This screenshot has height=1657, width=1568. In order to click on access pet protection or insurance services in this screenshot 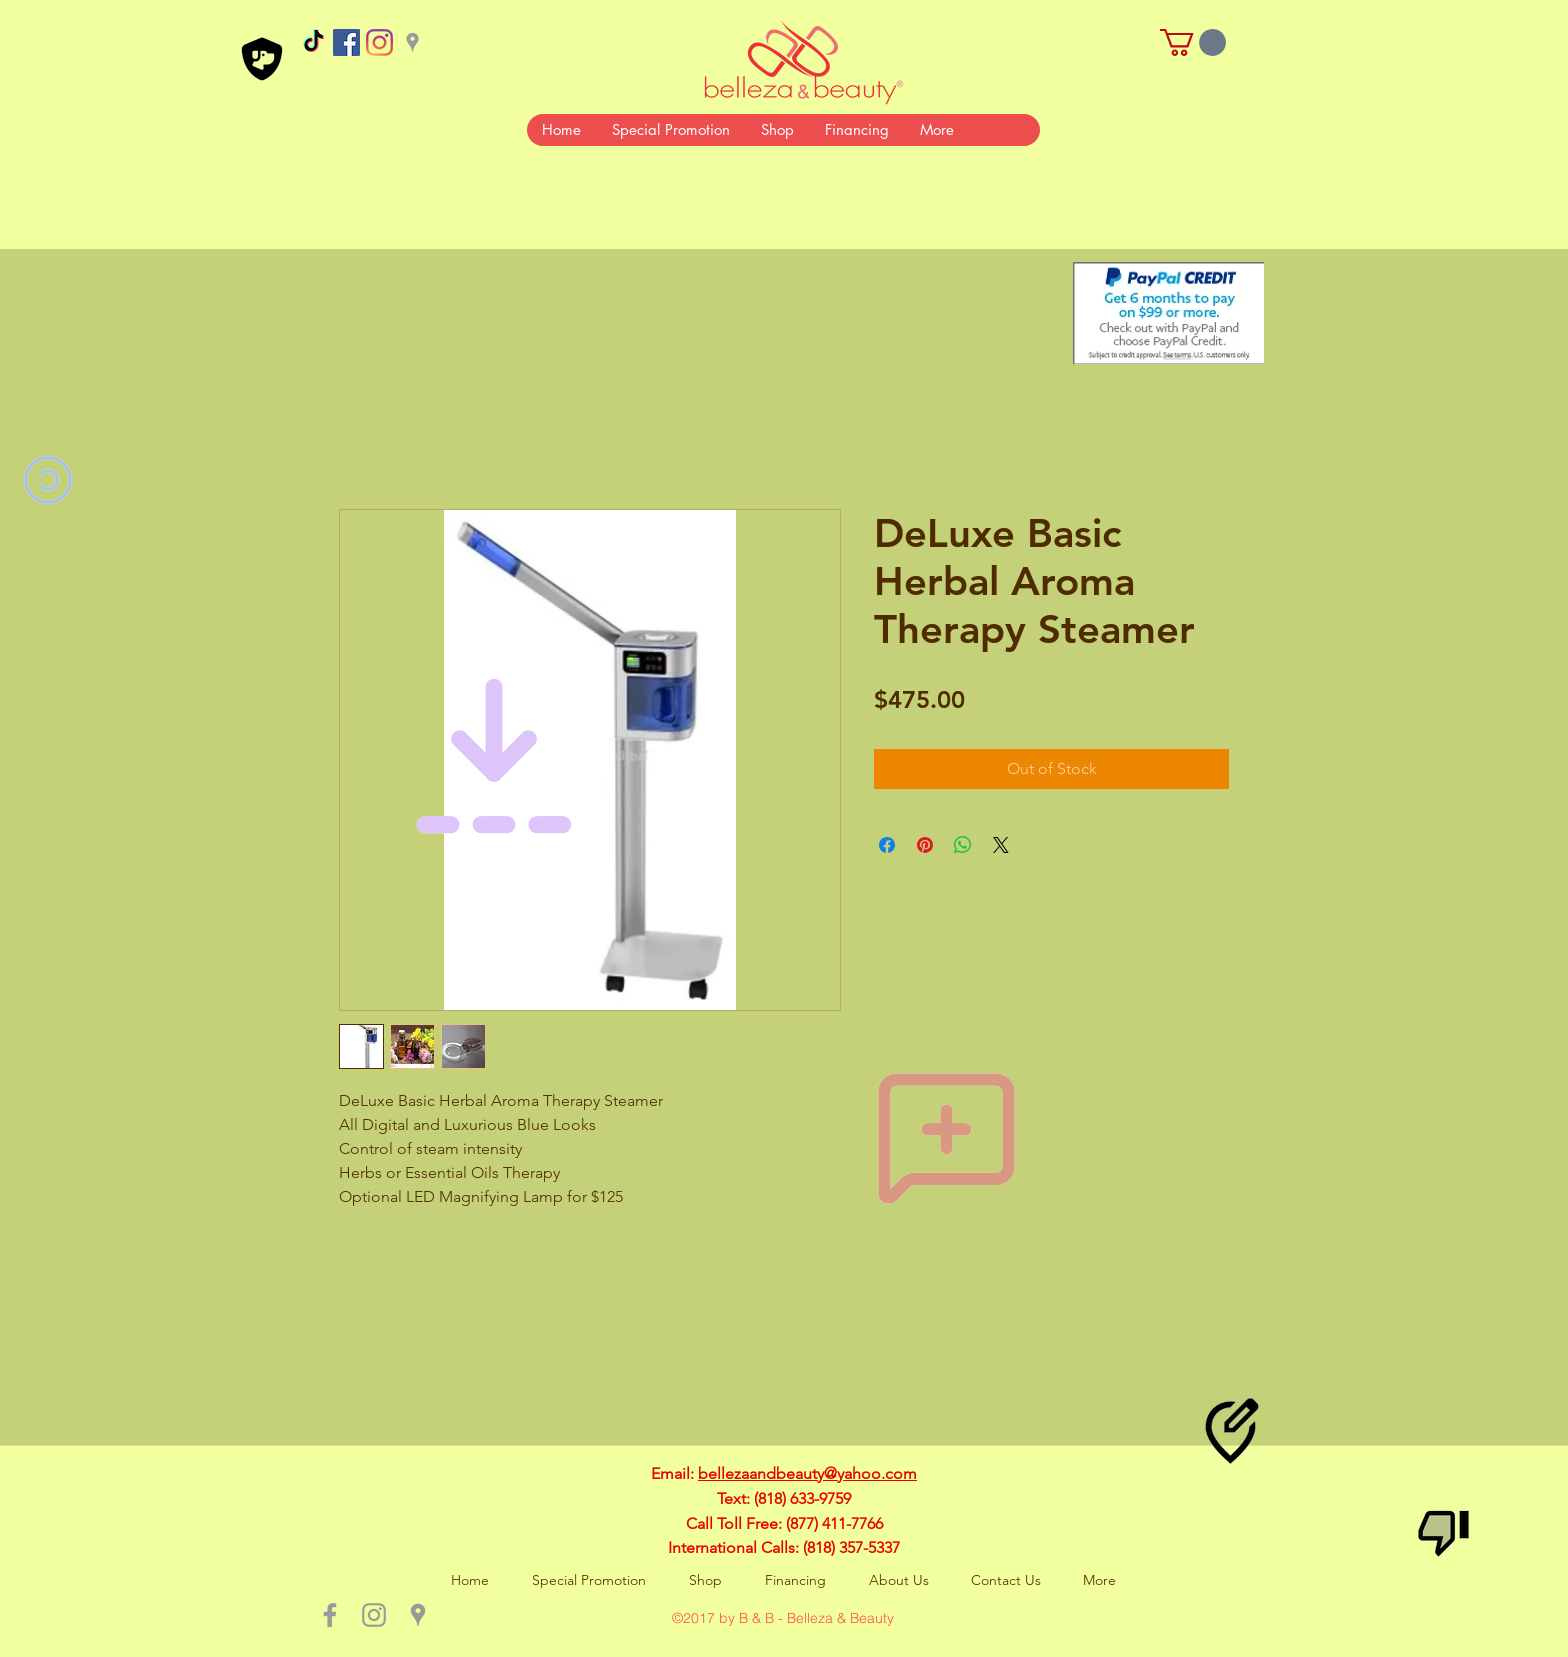, I will do `click(262, 59)`.